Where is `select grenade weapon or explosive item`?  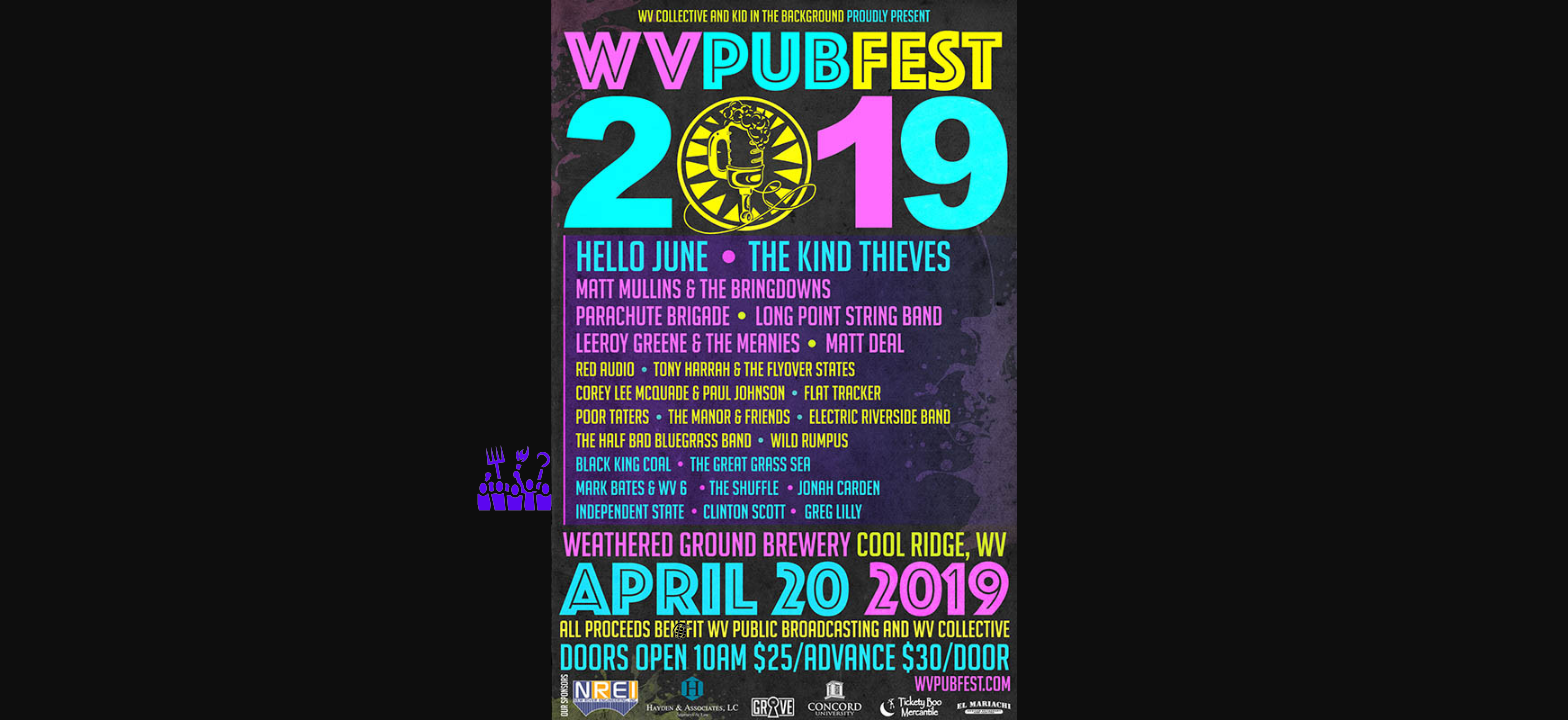
select grenade weapon or explosive item is located at coordinates (680, 630).